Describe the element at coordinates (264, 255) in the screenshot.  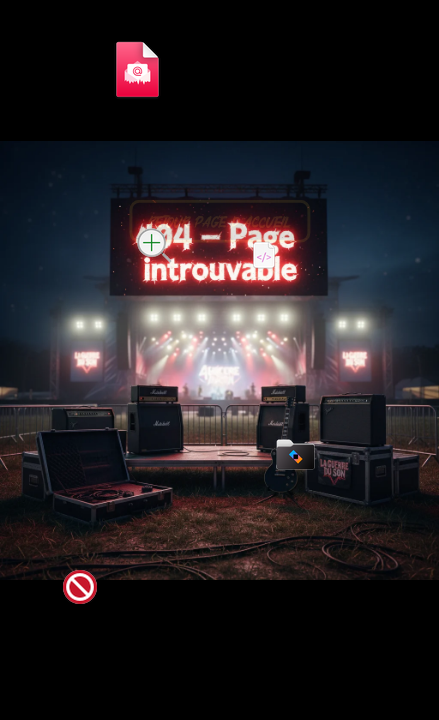
I see `an XML or markup file` at that location.